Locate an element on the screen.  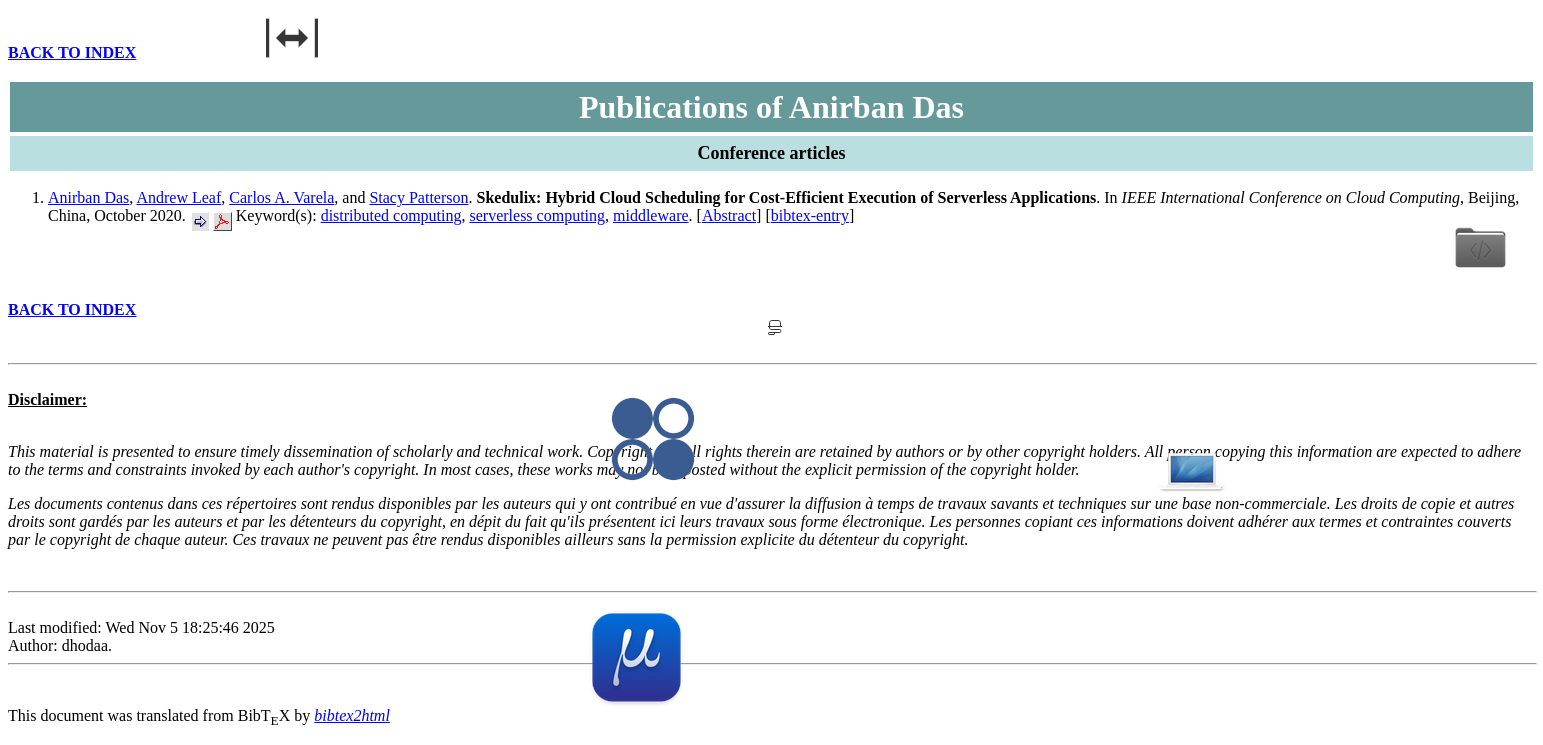
launch the reversi board game app is located at coordinates (653, 439).